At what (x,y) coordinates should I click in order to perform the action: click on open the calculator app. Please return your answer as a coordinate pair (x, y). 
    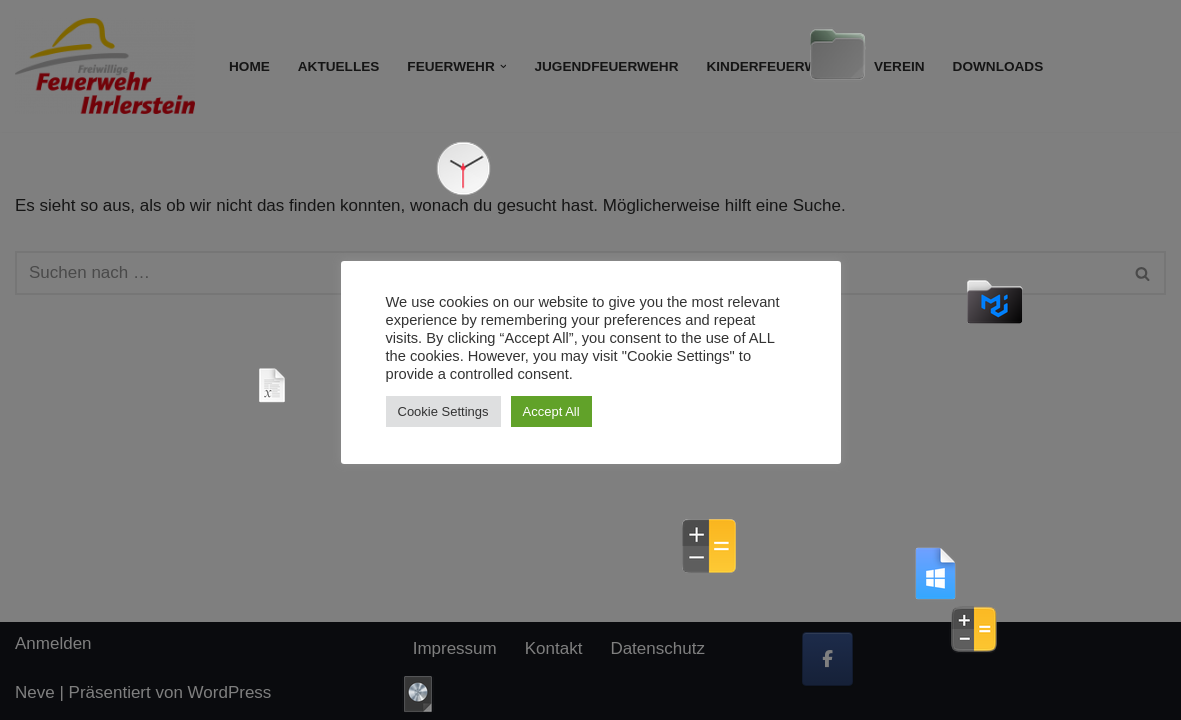
    Looking at the image, I should click on (974, 629).